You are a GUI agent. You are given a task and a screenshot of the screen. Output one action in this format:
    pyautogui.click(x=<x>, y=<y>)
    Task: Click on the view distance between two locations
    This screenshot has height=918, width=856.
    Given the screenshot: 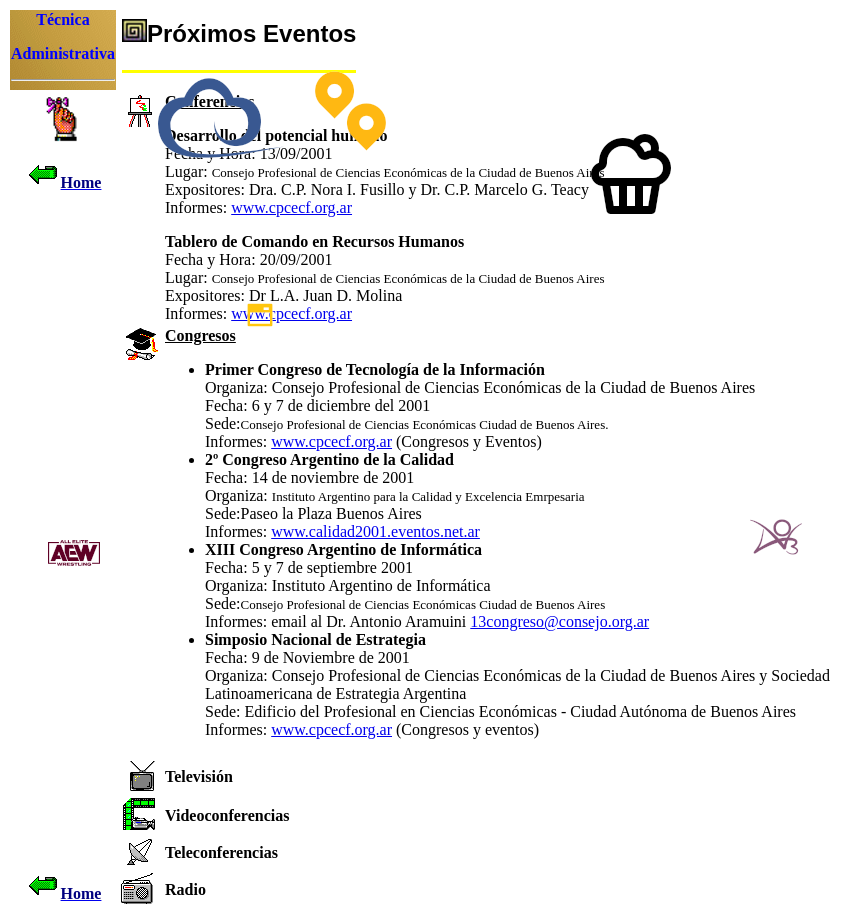 What is the action you would take?
    pyautogui.click(x=350, y=110)
    